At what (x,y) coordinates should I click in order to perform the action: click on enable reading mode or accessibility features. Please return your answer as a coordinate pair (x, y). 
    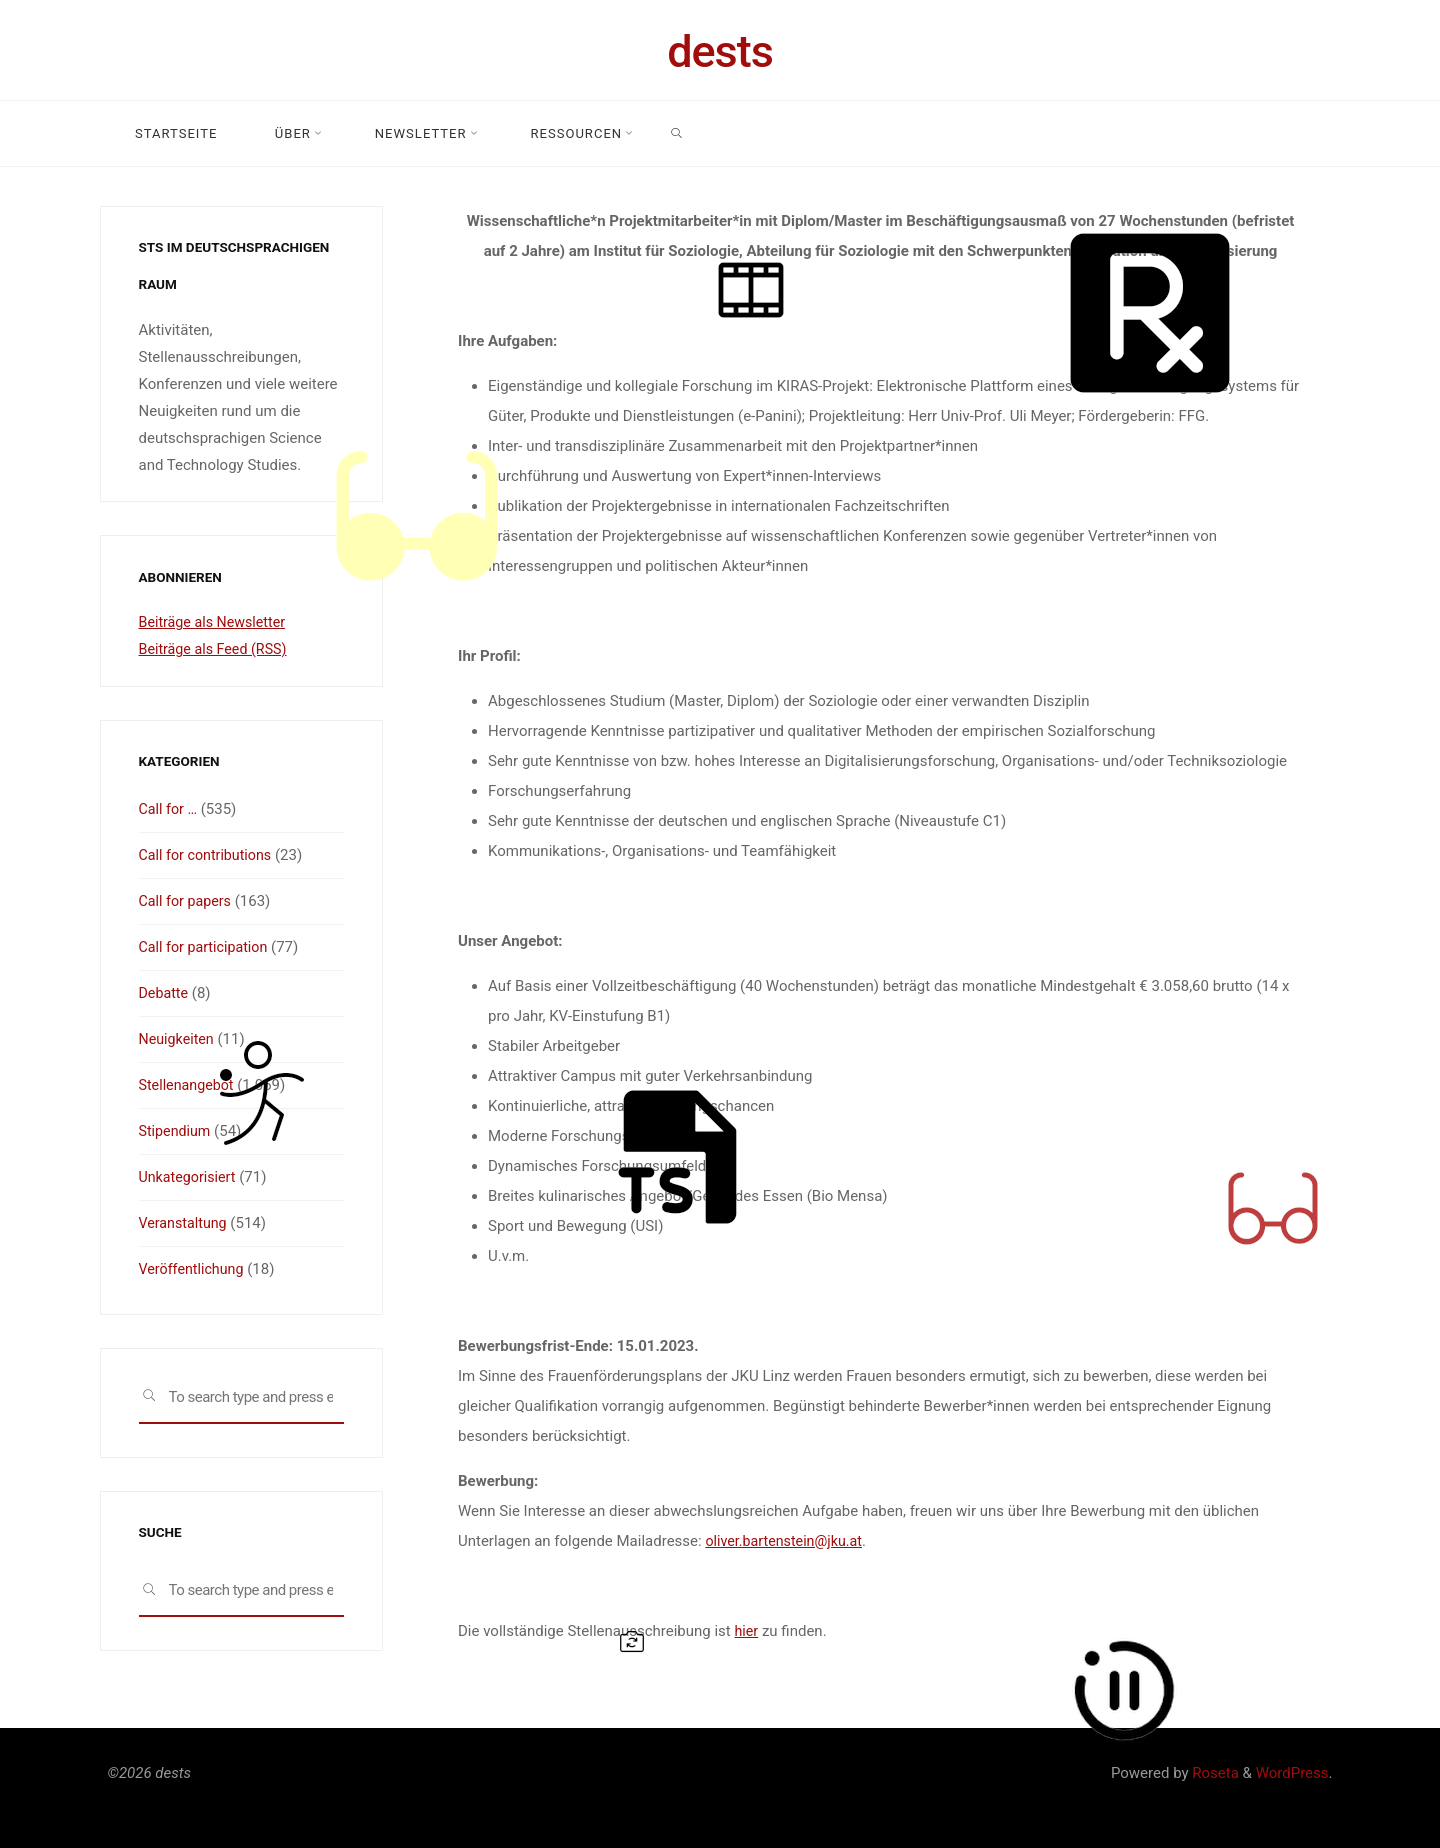
    Looking at the image, I should click on (417, 519).